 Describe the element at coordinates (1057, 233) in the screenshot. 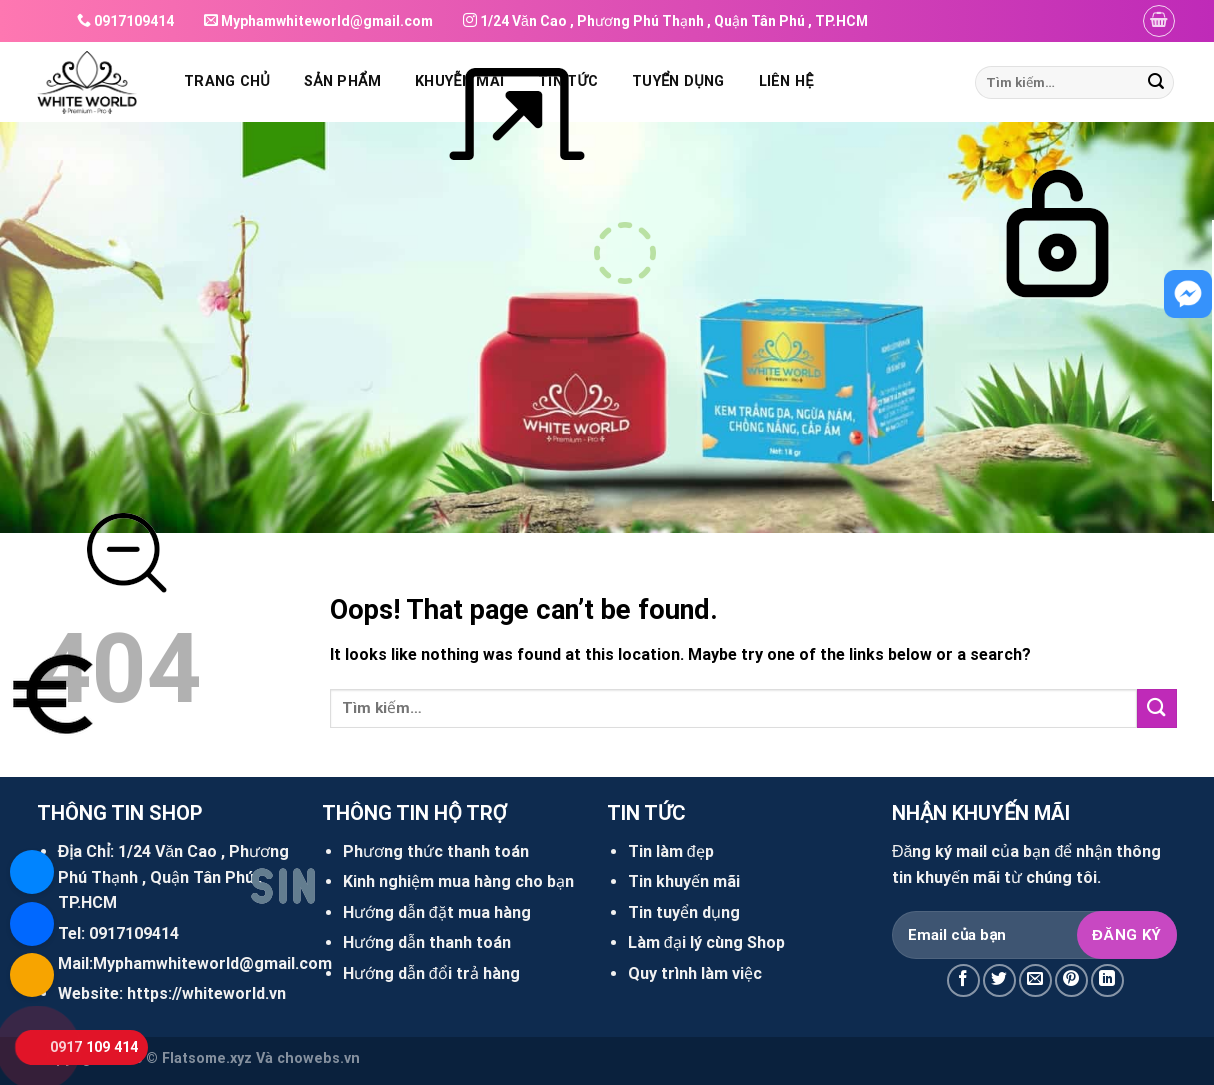

I see `unlock a secured item or account` at that location.